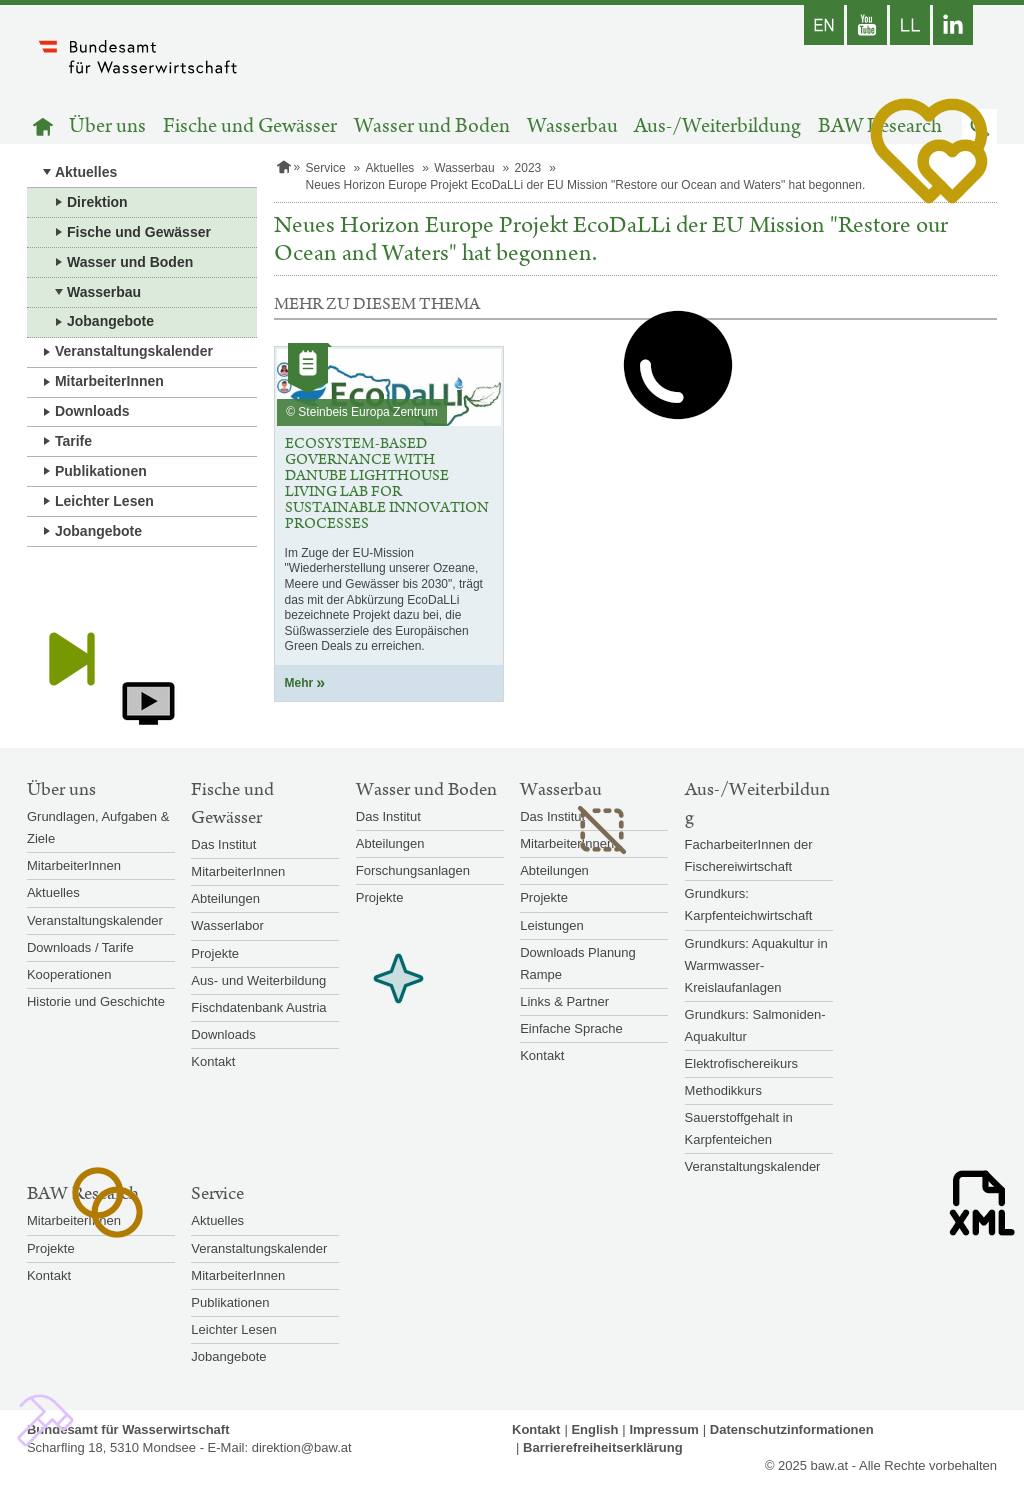 The image size is (1024, 1487). What do you see at coordinates (602, 830) in the screenshot?
I see `disable marquee selection tool` at bounding box center [602, 830].